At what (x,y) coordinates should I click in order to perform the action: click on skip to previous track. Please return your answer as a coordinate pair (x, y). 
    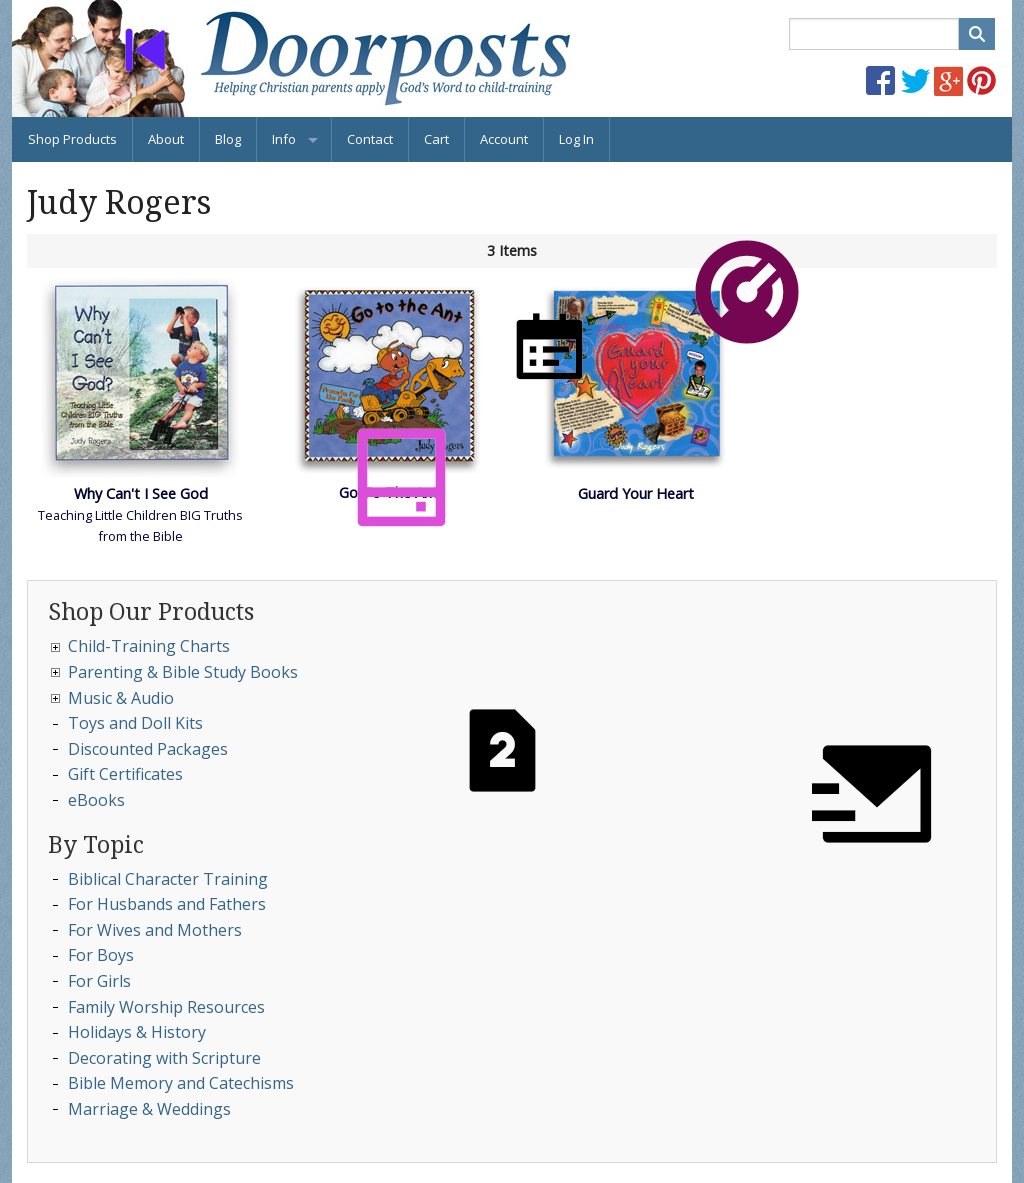
    Looking at the image, I should click on (147, 50).